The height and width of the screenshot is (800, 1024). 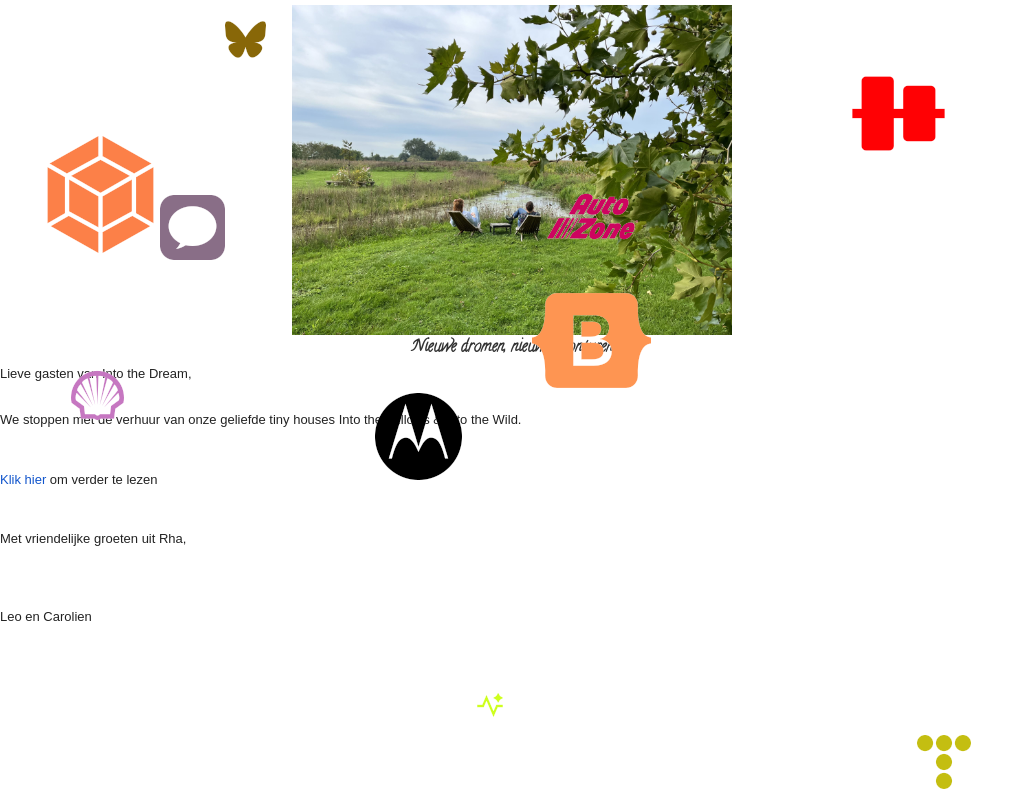 I want to click on shell oil company logo, so click(x=97, y=395).